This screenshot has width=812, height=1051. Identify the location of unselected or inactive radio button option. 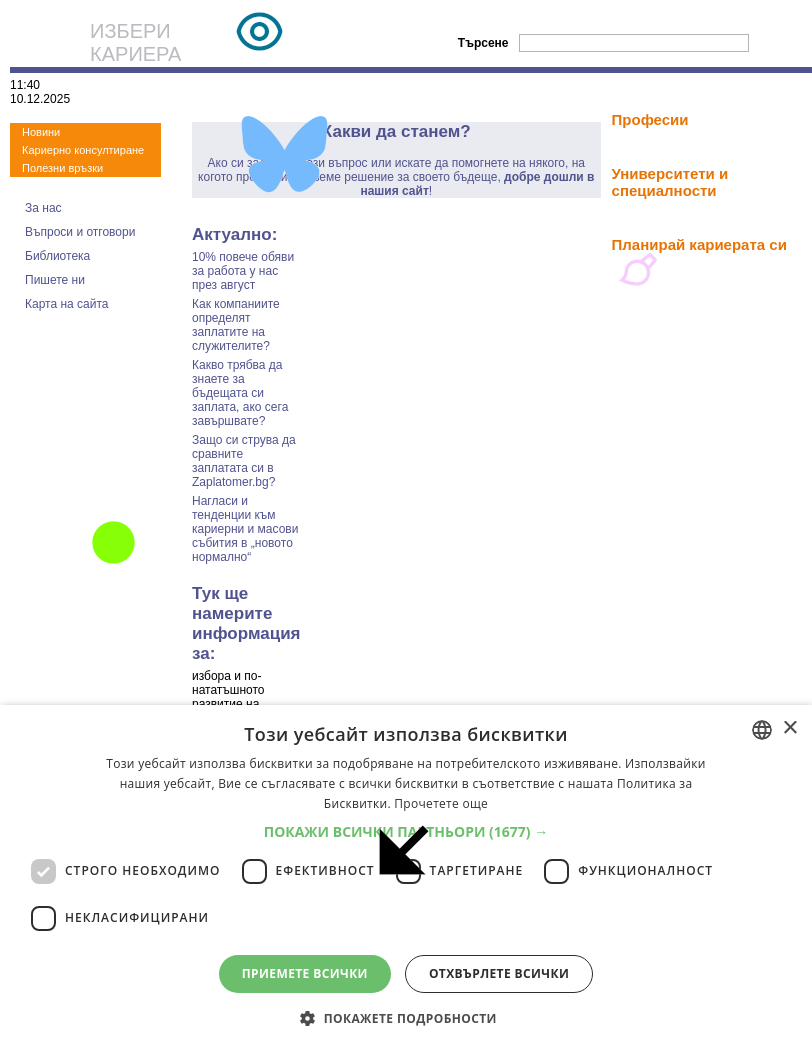
(113, 542).